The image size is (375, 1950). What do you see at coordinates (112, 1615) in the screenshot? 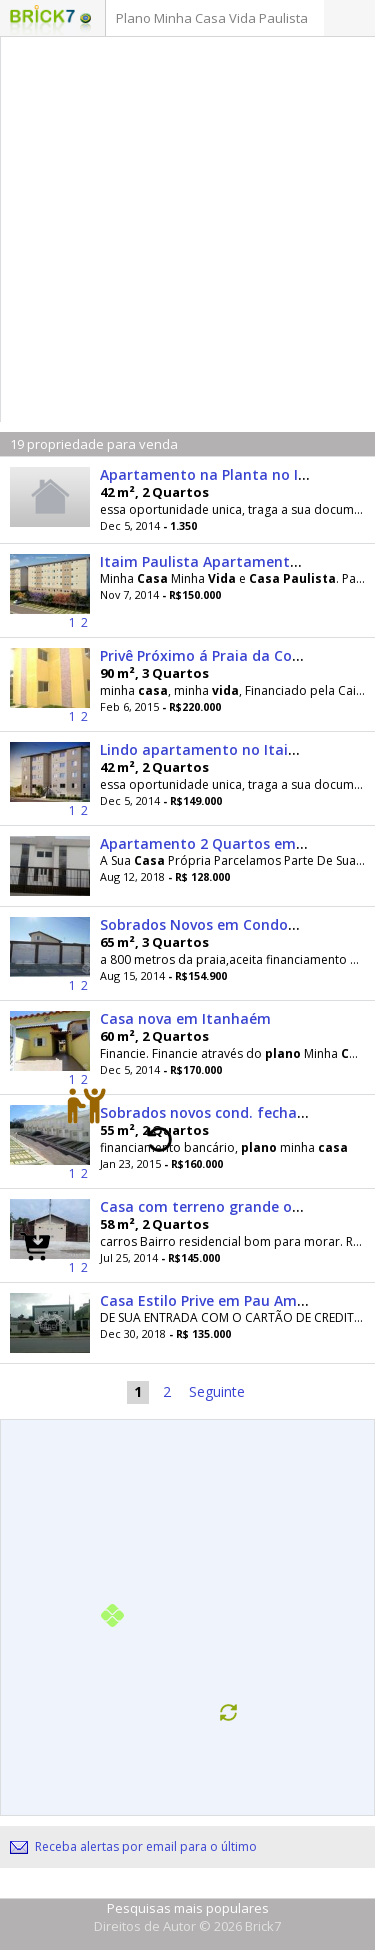
I see `pay with pix instant payment` at bounding box center [112, 1615].